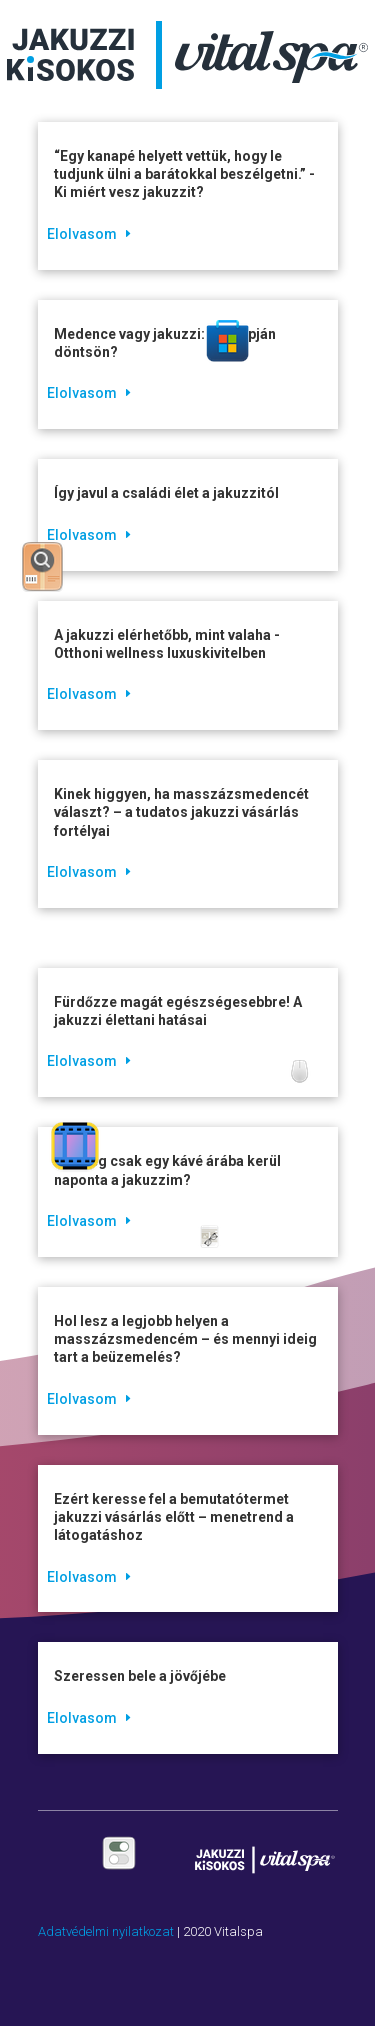 This screenshot has width=375, height=2026. I want to click on resolving package dependencies, so click(42, 566).